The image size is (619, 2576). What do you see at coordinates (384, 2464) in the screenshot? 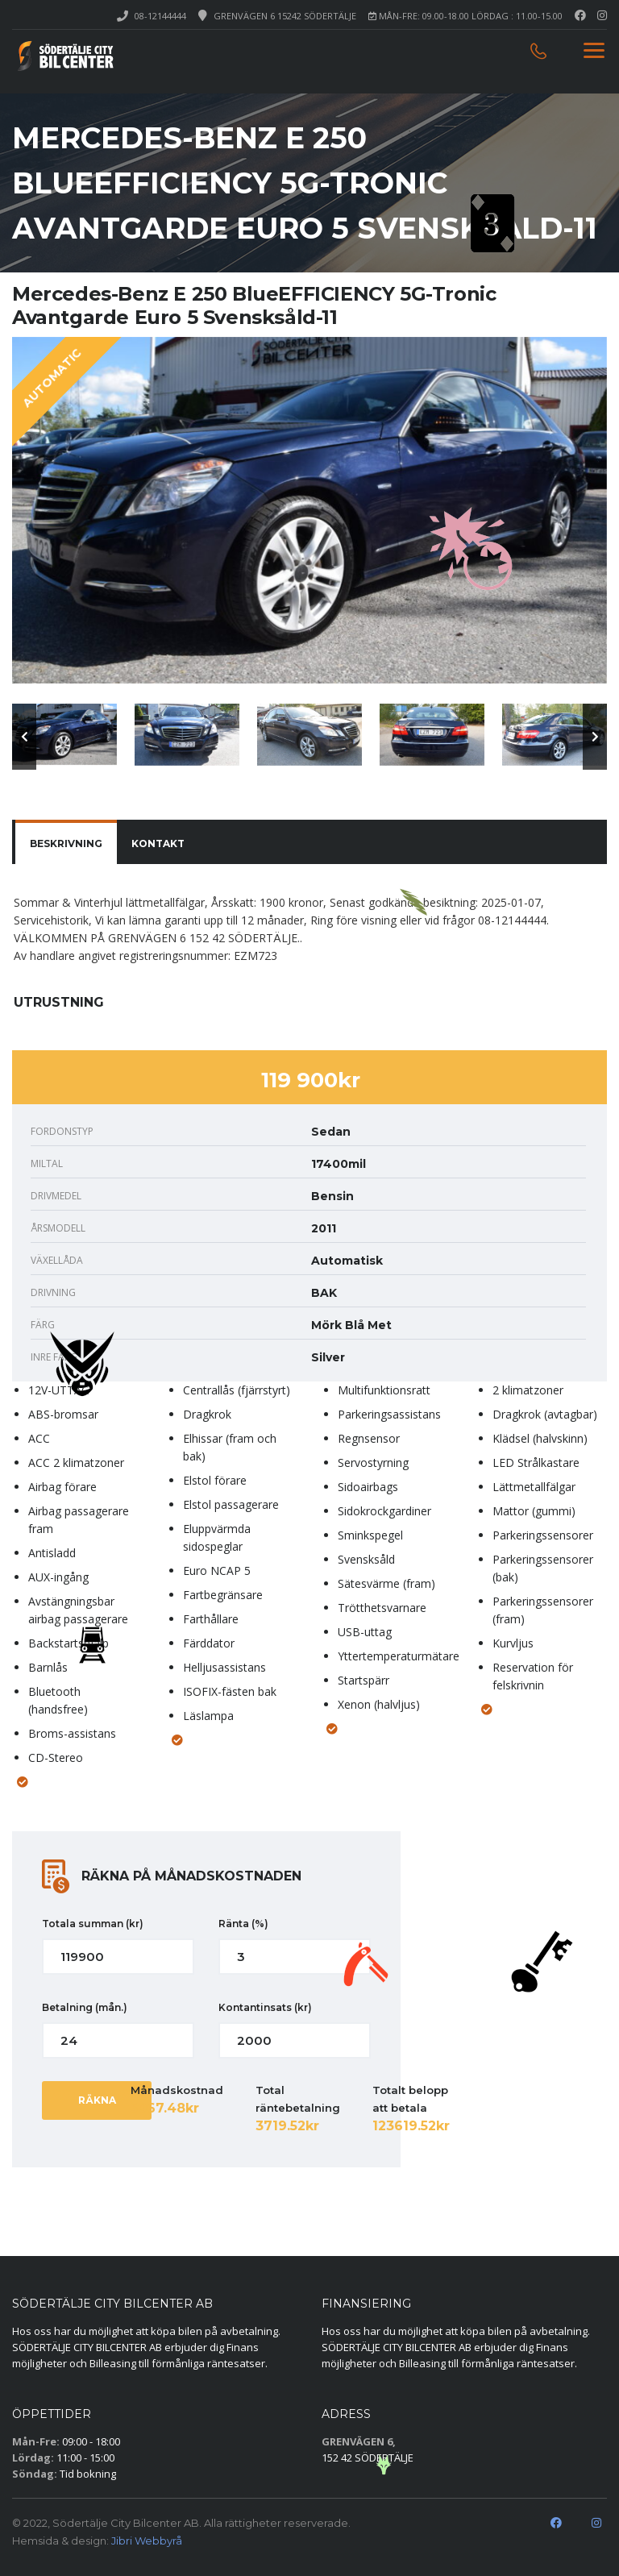
I see `fox character or animal companion icon` at bounding box center [384, 2464].